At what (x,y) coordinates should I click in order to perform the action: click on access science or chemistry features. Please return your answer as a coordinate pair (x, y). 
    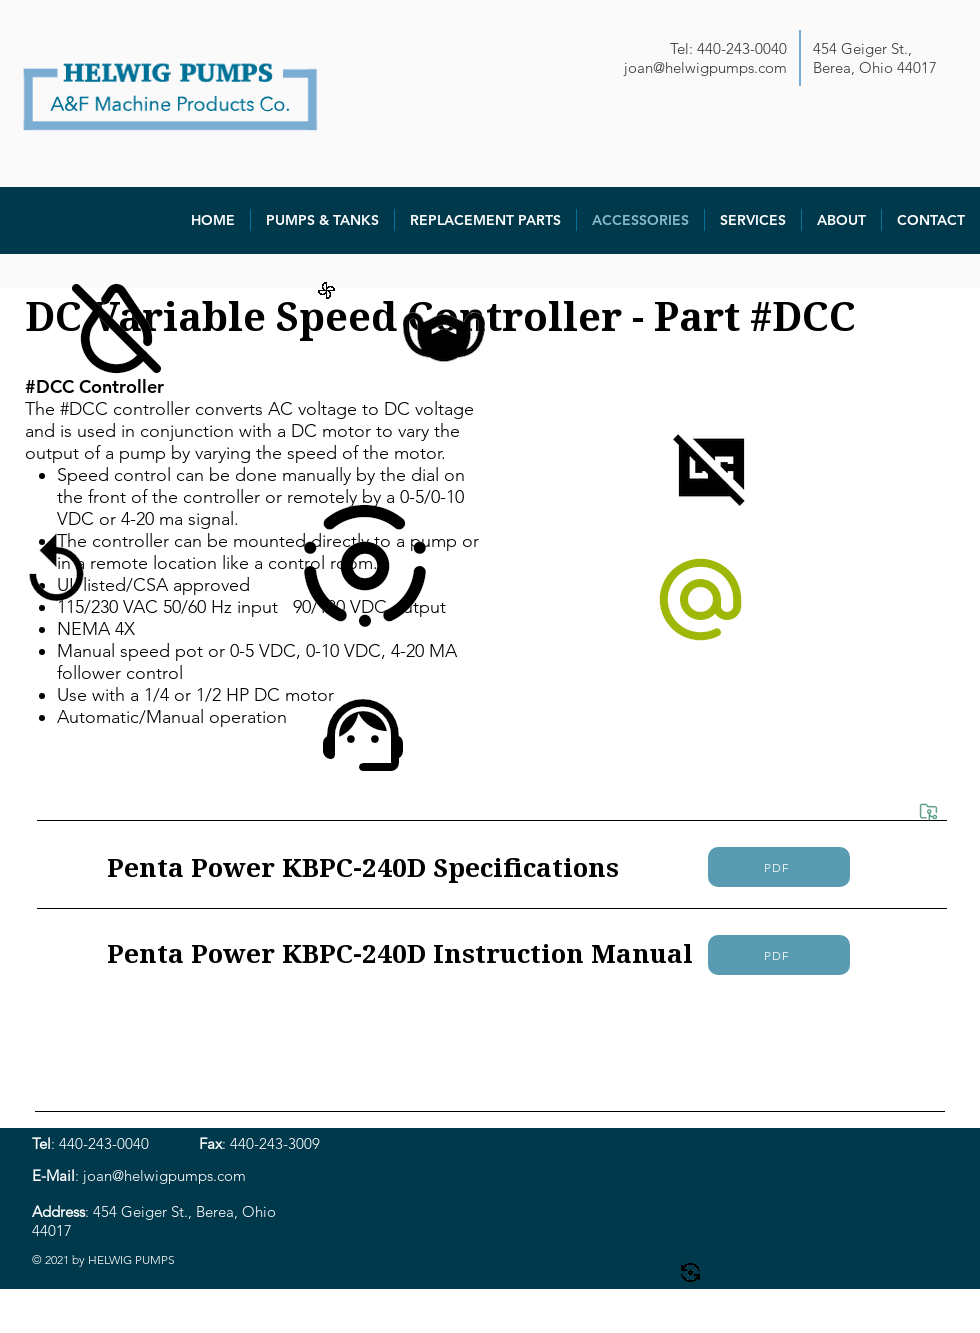
    Looking at the image, I should click on (365, 566).